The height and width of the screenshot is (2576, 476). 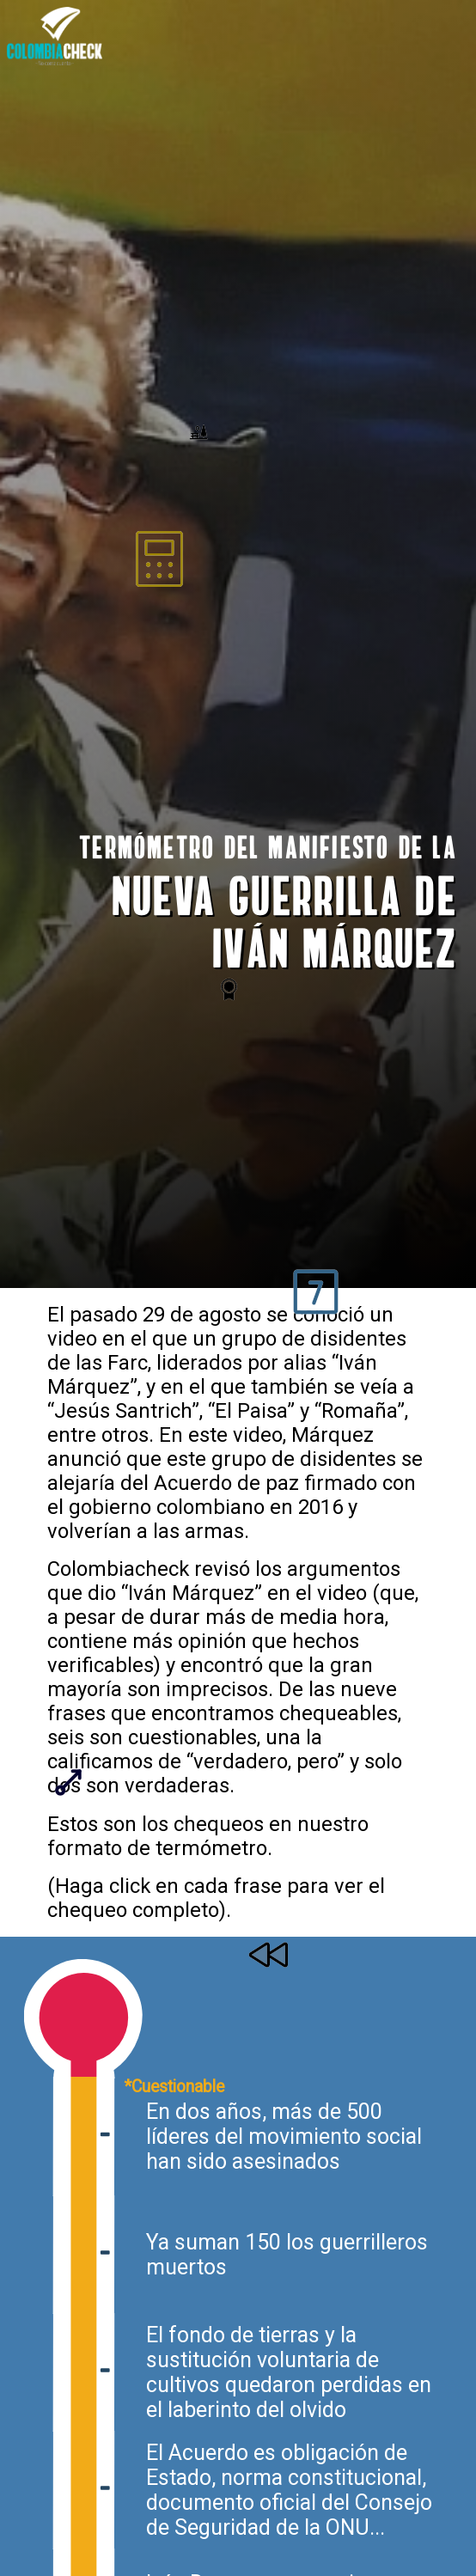 I want to click on view achievements or awards, so click(x=229, y=989).